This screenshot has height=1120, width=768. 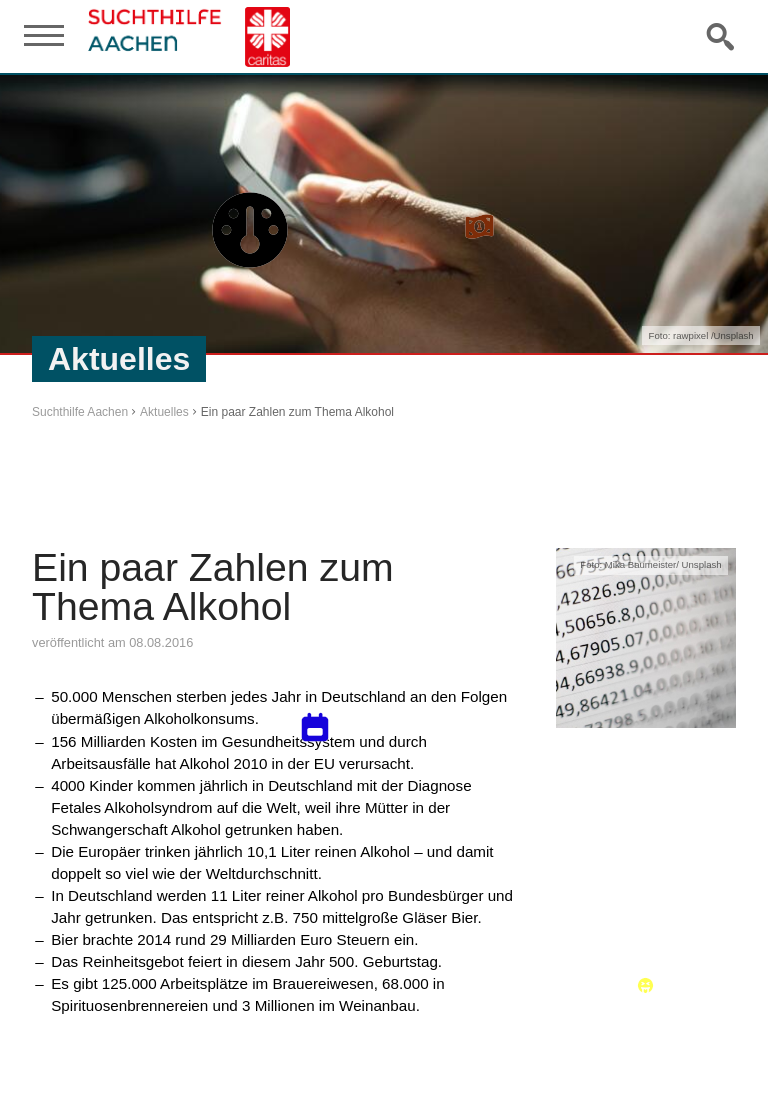 I want to click on view payment or transaction details, so click(x=479, y=226).